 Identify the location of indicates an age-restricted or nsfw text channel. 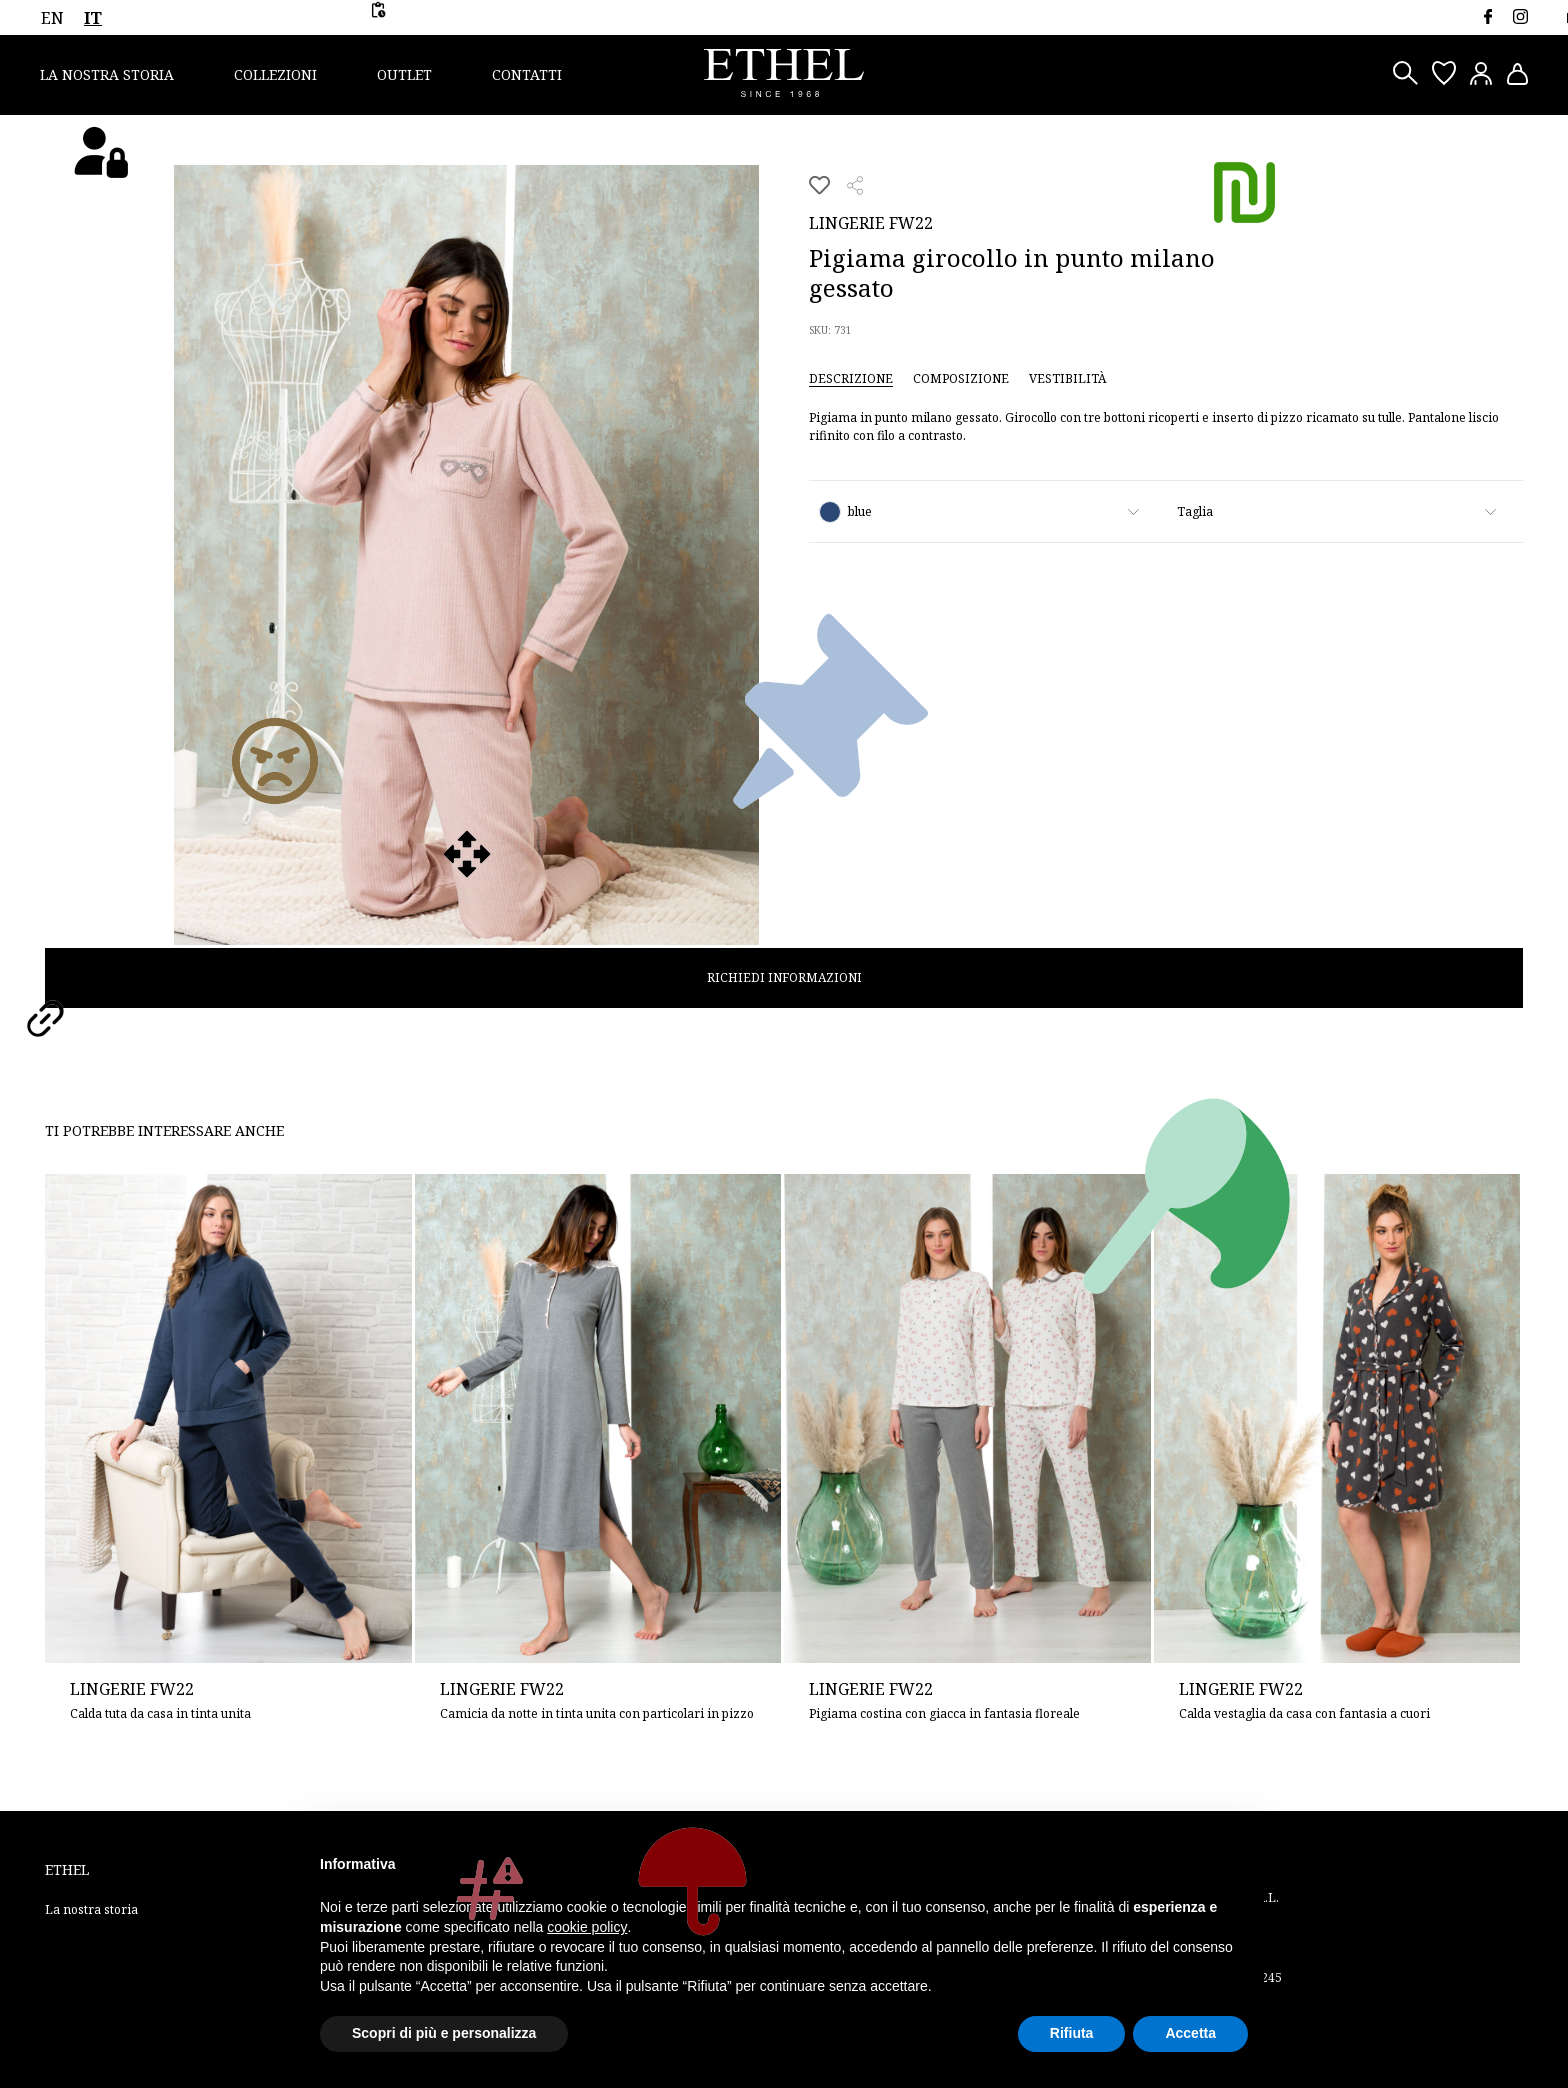
(487, 1890).